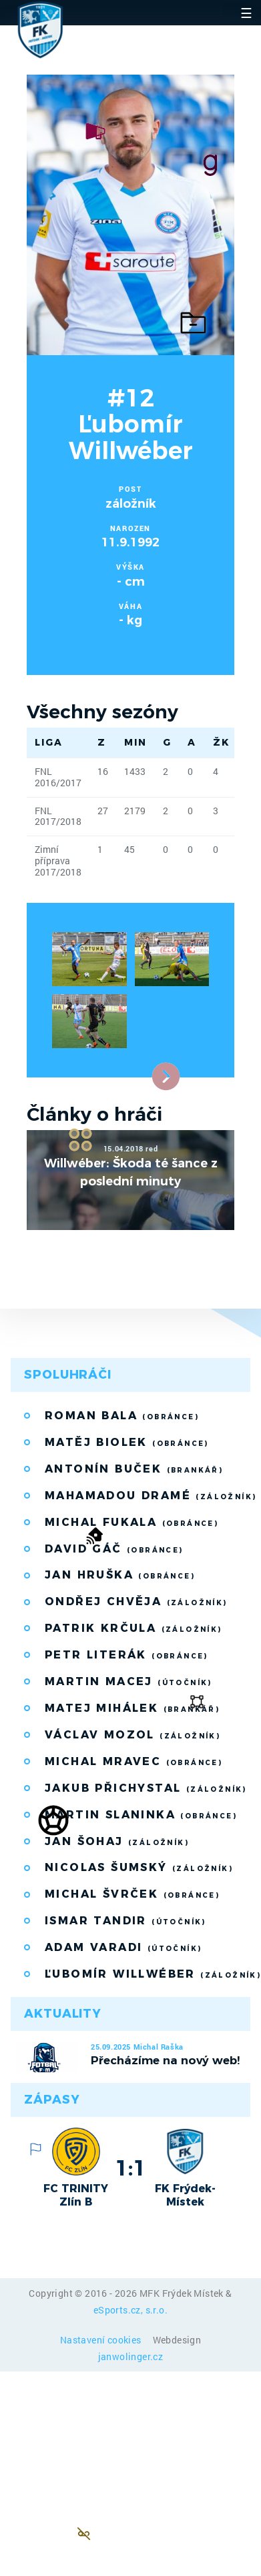  What do you see at coordinates (166, 1076) in the screenshot?
I see `go to the next item or page` at bounding box center [166, 1076].